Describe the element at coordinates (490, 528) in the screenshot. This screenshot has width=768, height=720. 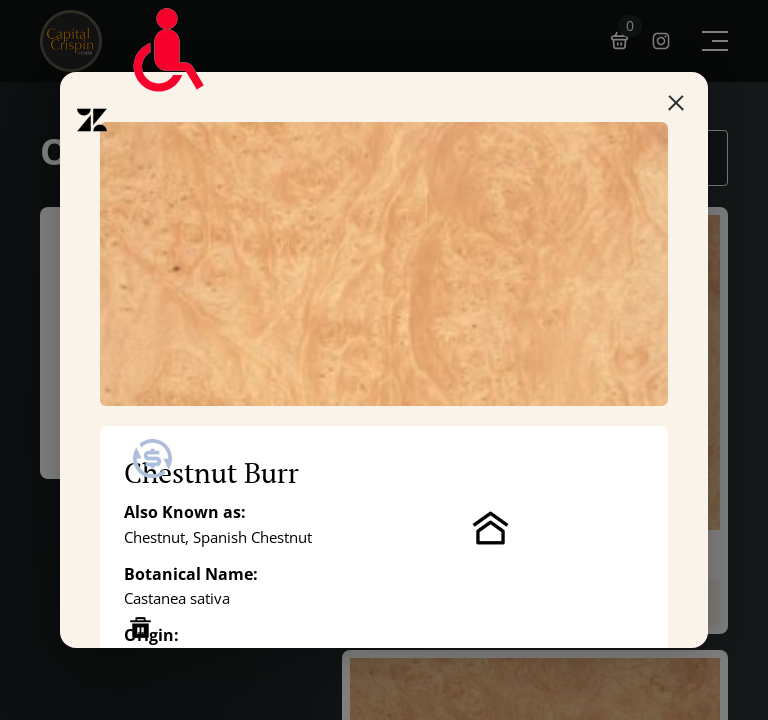
I see `navigate to home screen` at that location.